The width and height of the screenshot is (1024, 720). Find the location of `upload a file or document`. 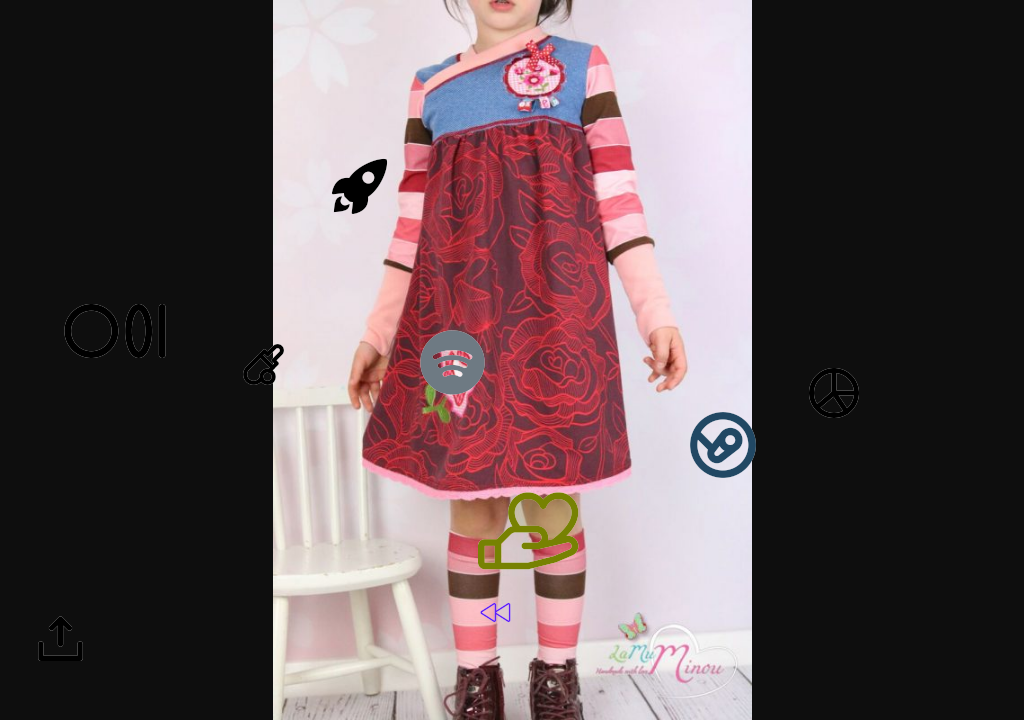

upload a file or document is located at coordinates (60, 640).